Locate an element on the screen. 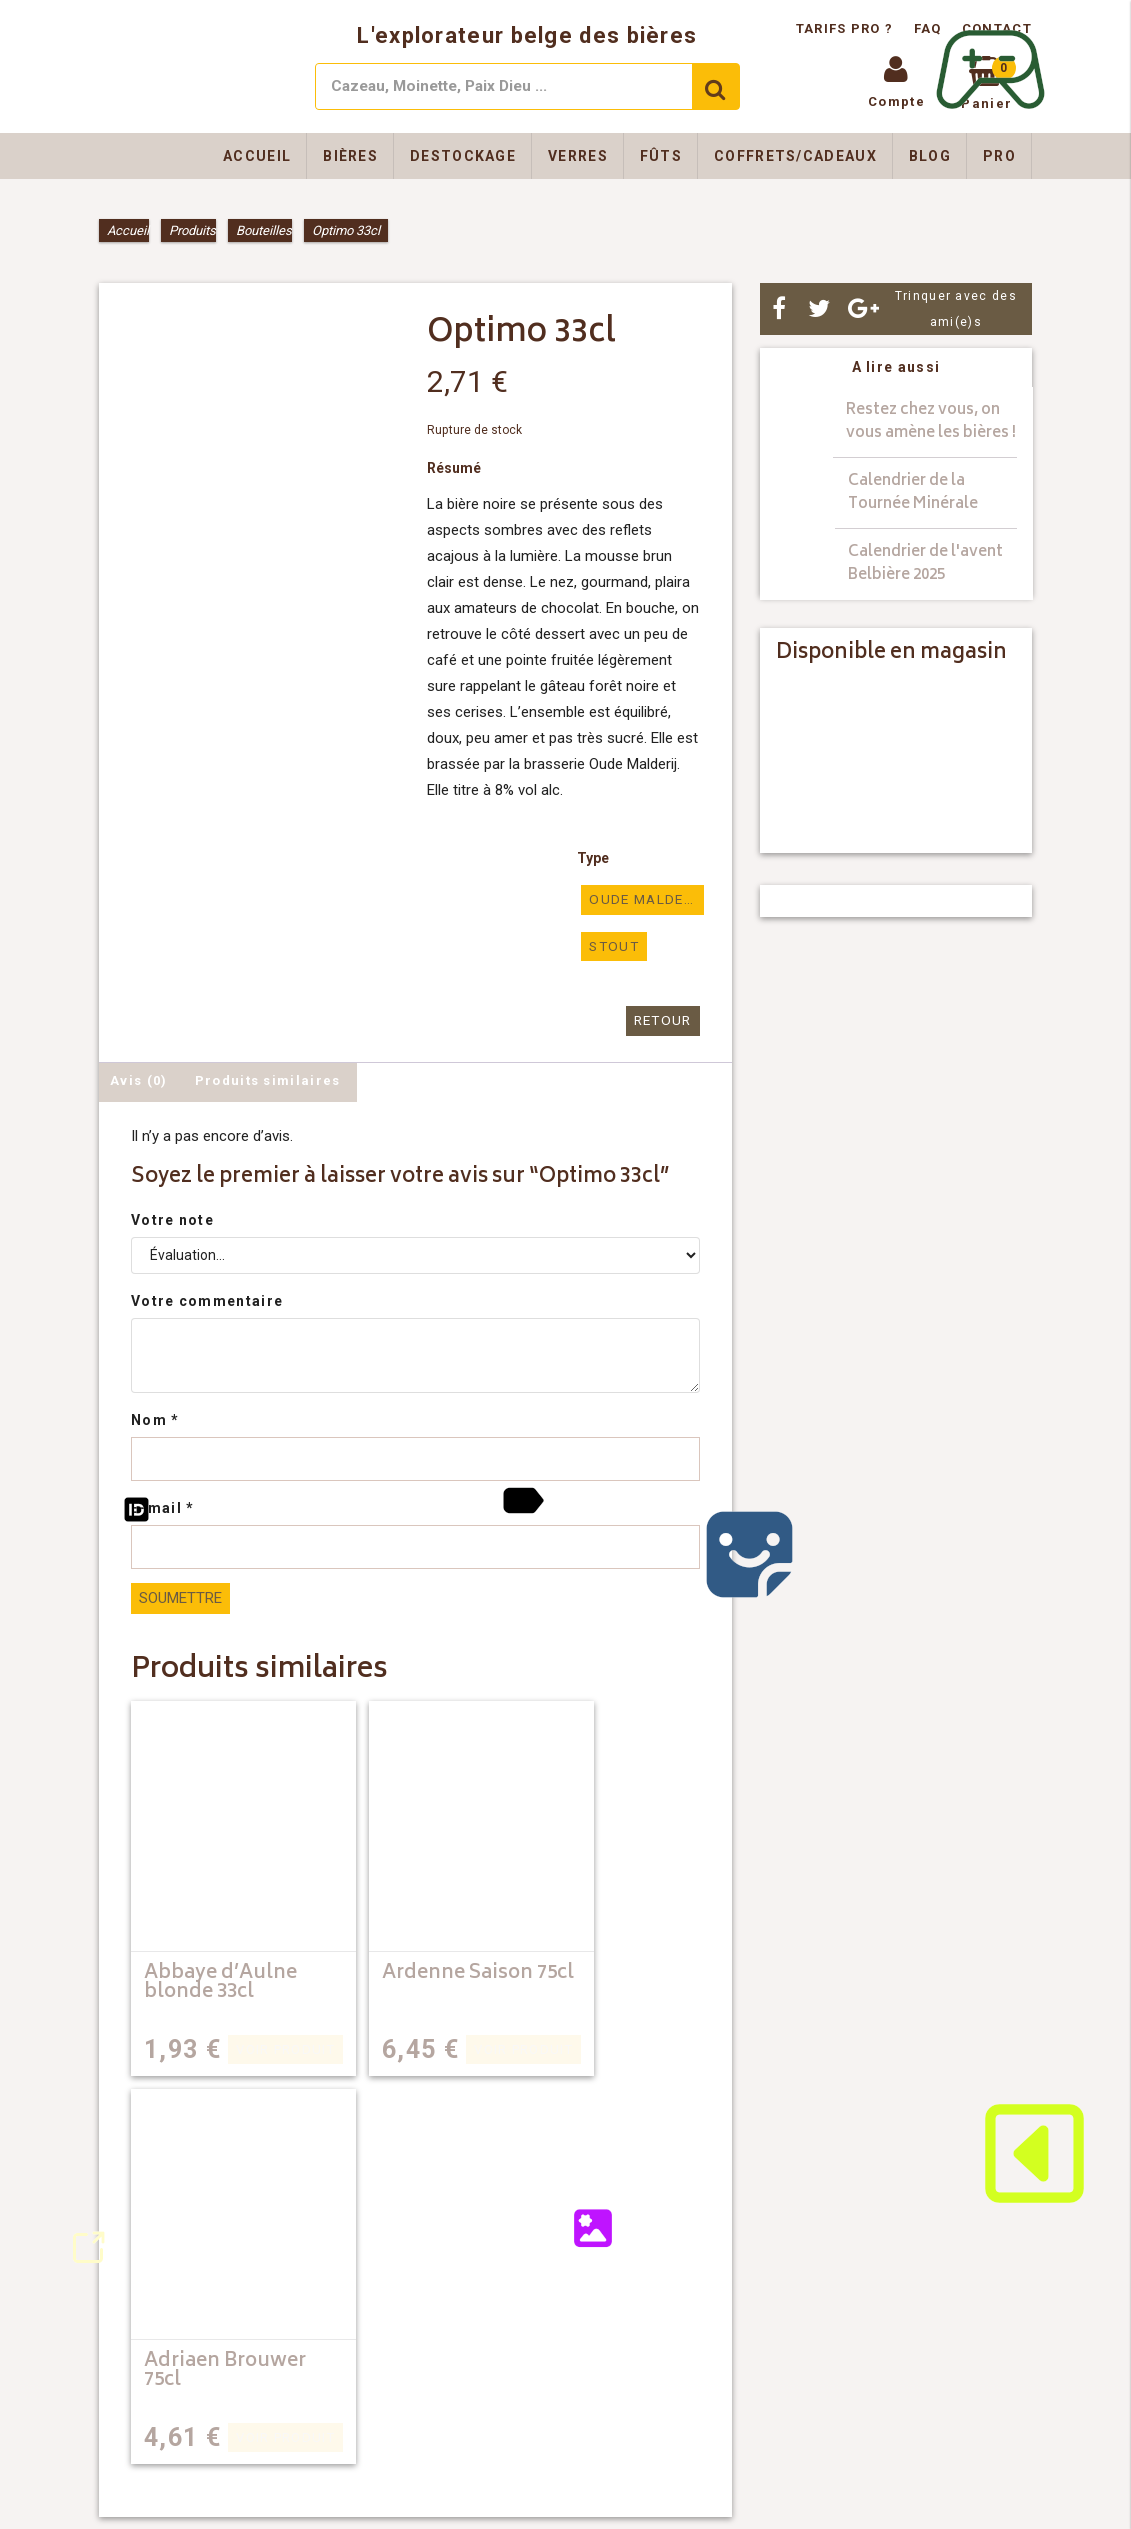 This screenshot has width=1131, height=2529. navigate to the previous item or screen is located at coordinates (1034, 2153).